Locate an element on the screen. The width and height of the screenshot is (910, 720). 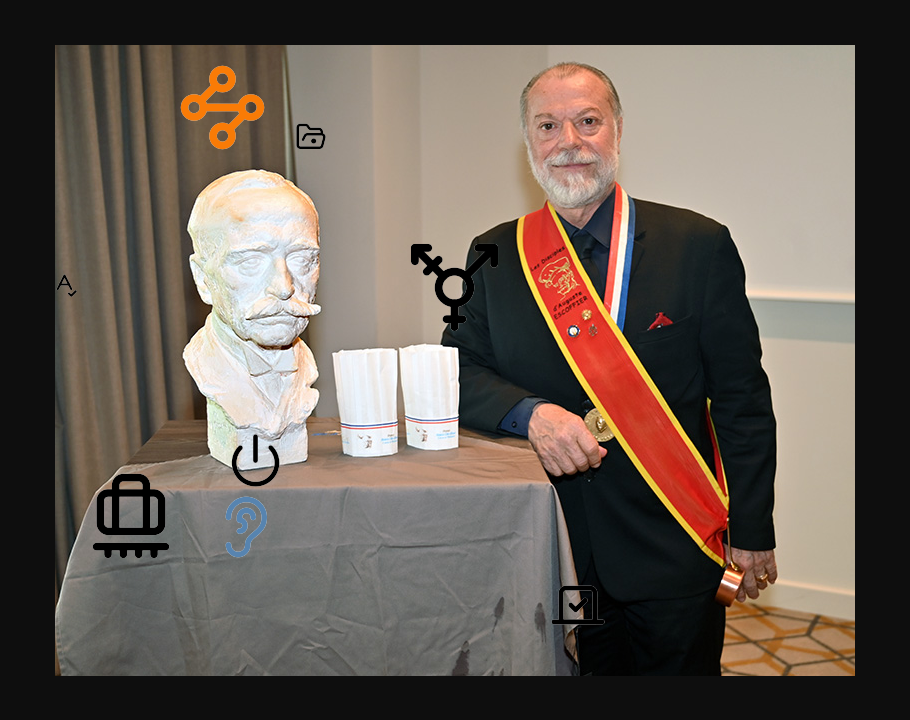
view route waypoints or path nodes is located at coordinates (222, 107).